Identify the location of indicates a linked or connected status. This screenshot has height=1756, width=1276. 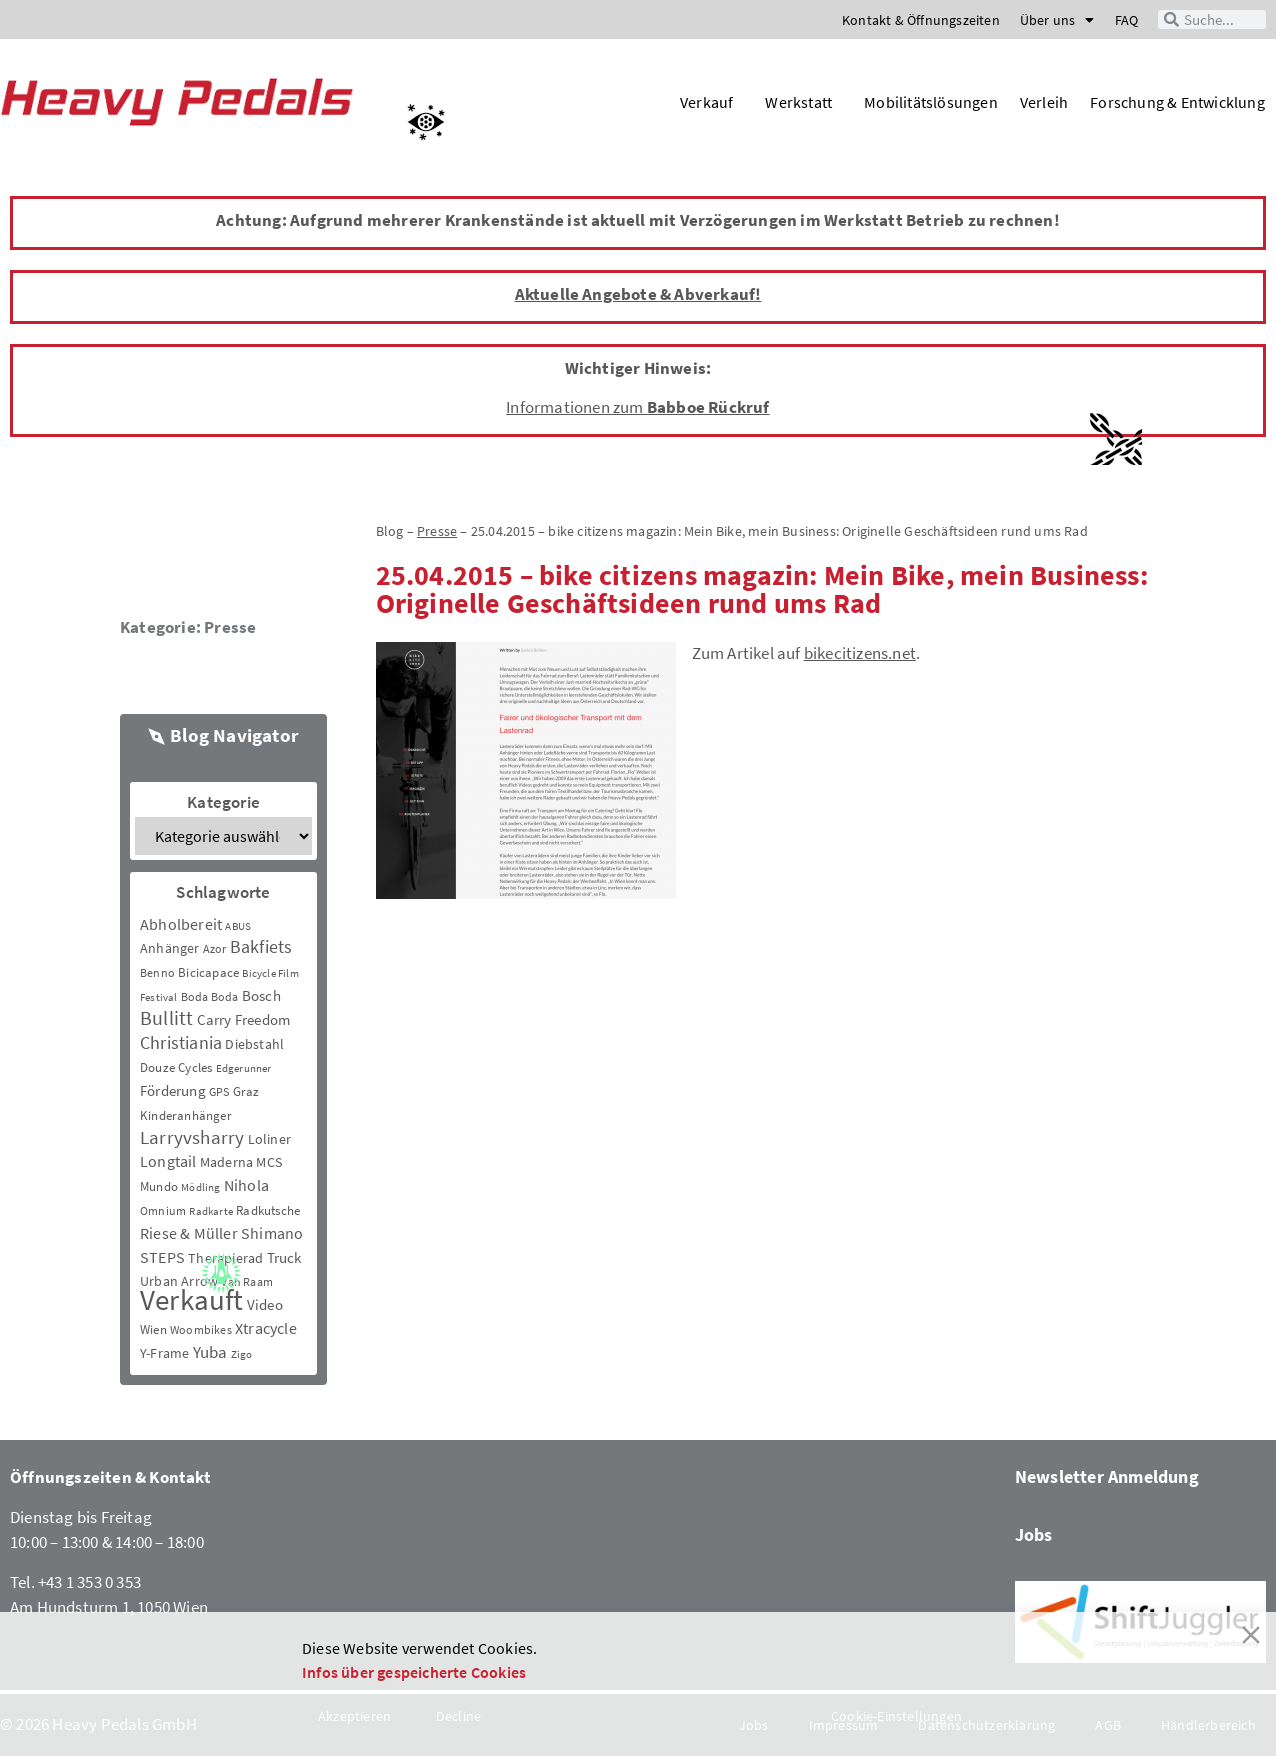
(1116, 439).